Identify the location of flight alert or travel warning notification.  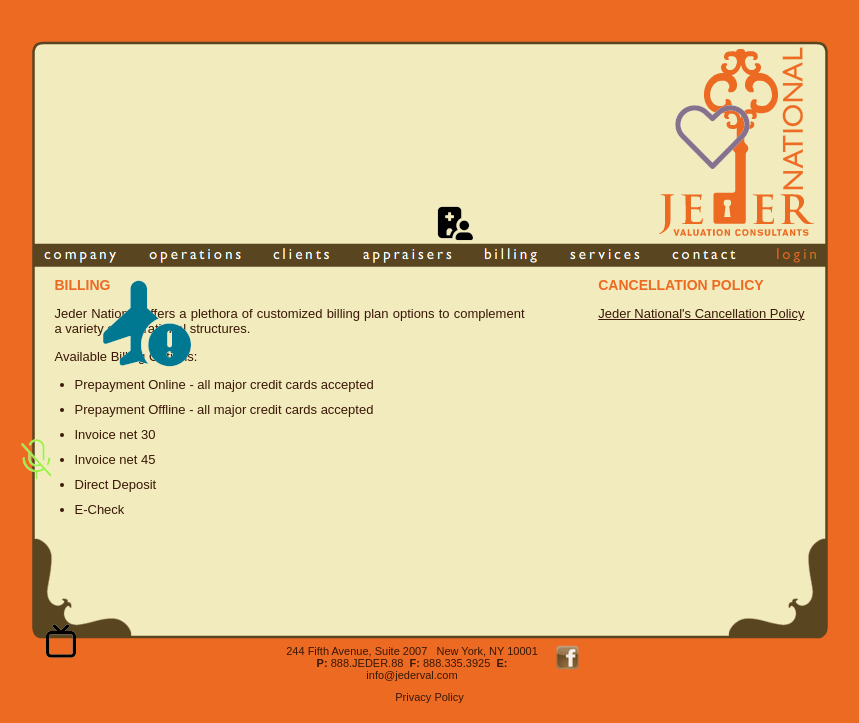
(143, 323).